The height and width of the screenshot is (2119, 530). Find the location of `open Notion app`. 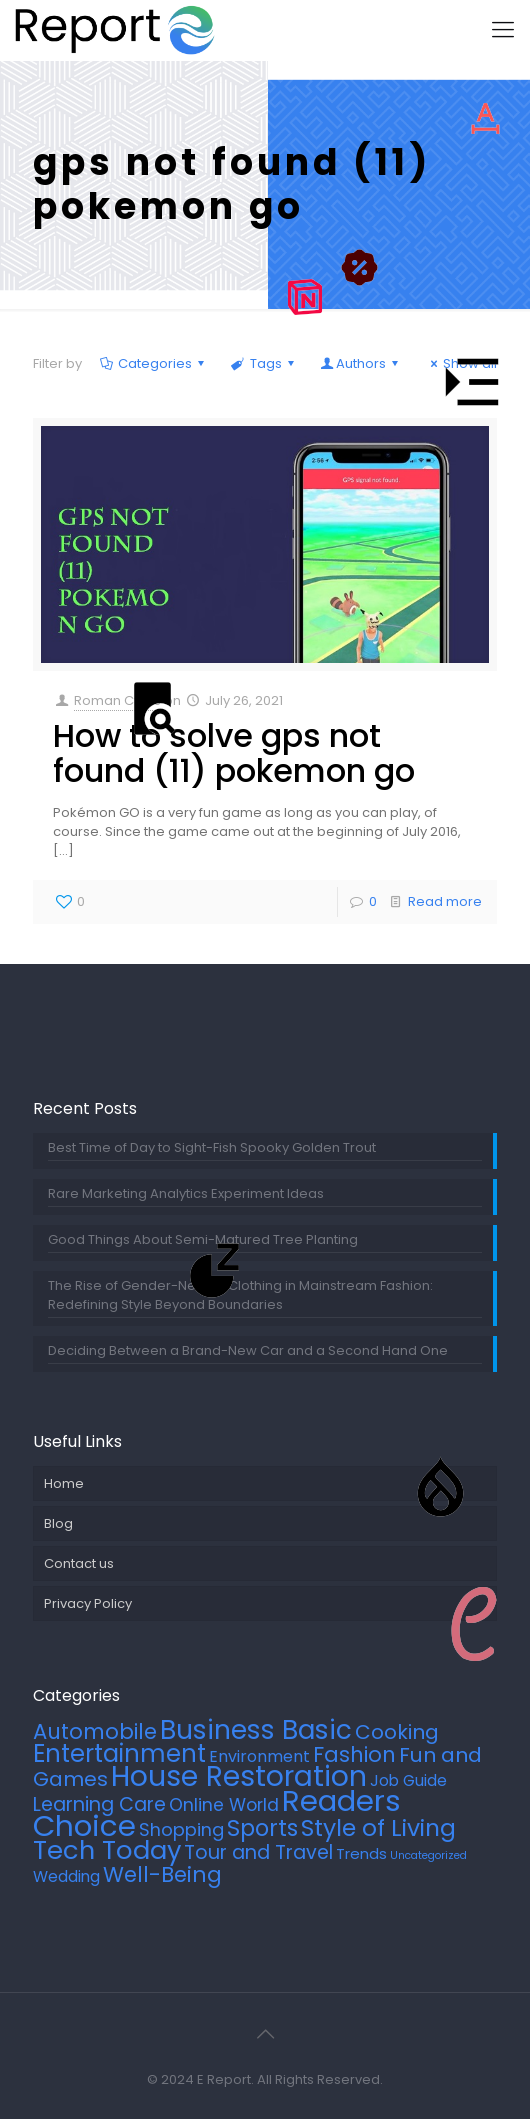

open Notion app is located at coordinates (305, 297).